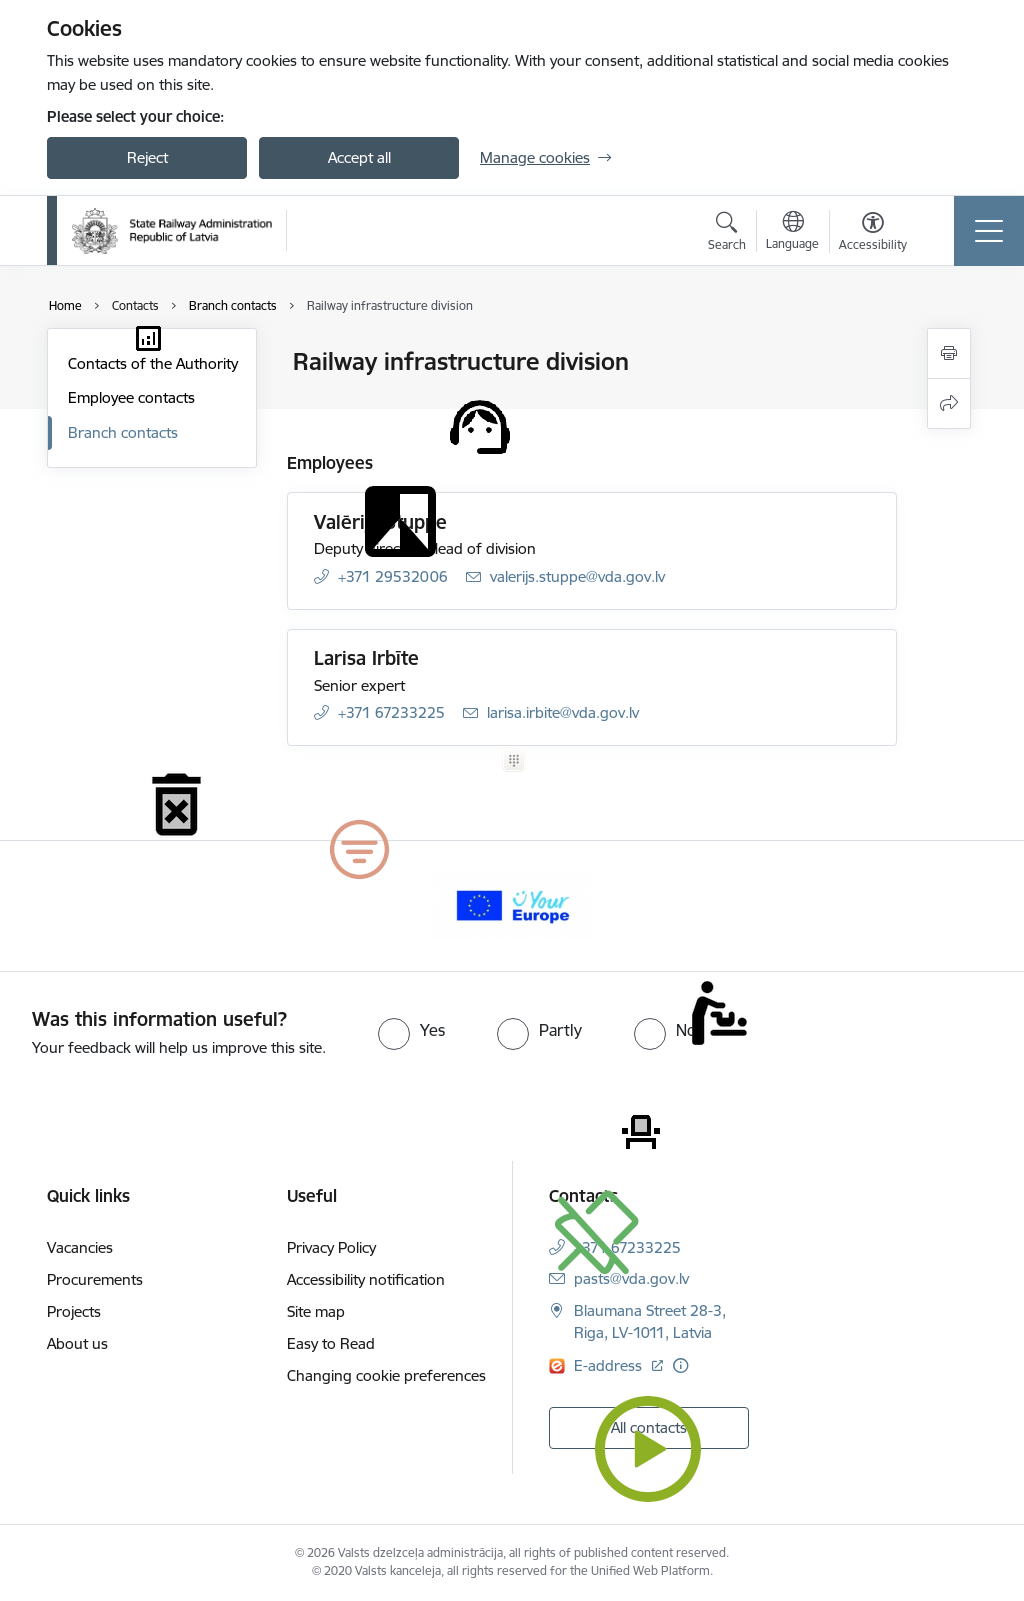  What do you see at coordinates (176, 804) in the screenshot?
I see `permanently delete an item` at bounding box center [176, 804].